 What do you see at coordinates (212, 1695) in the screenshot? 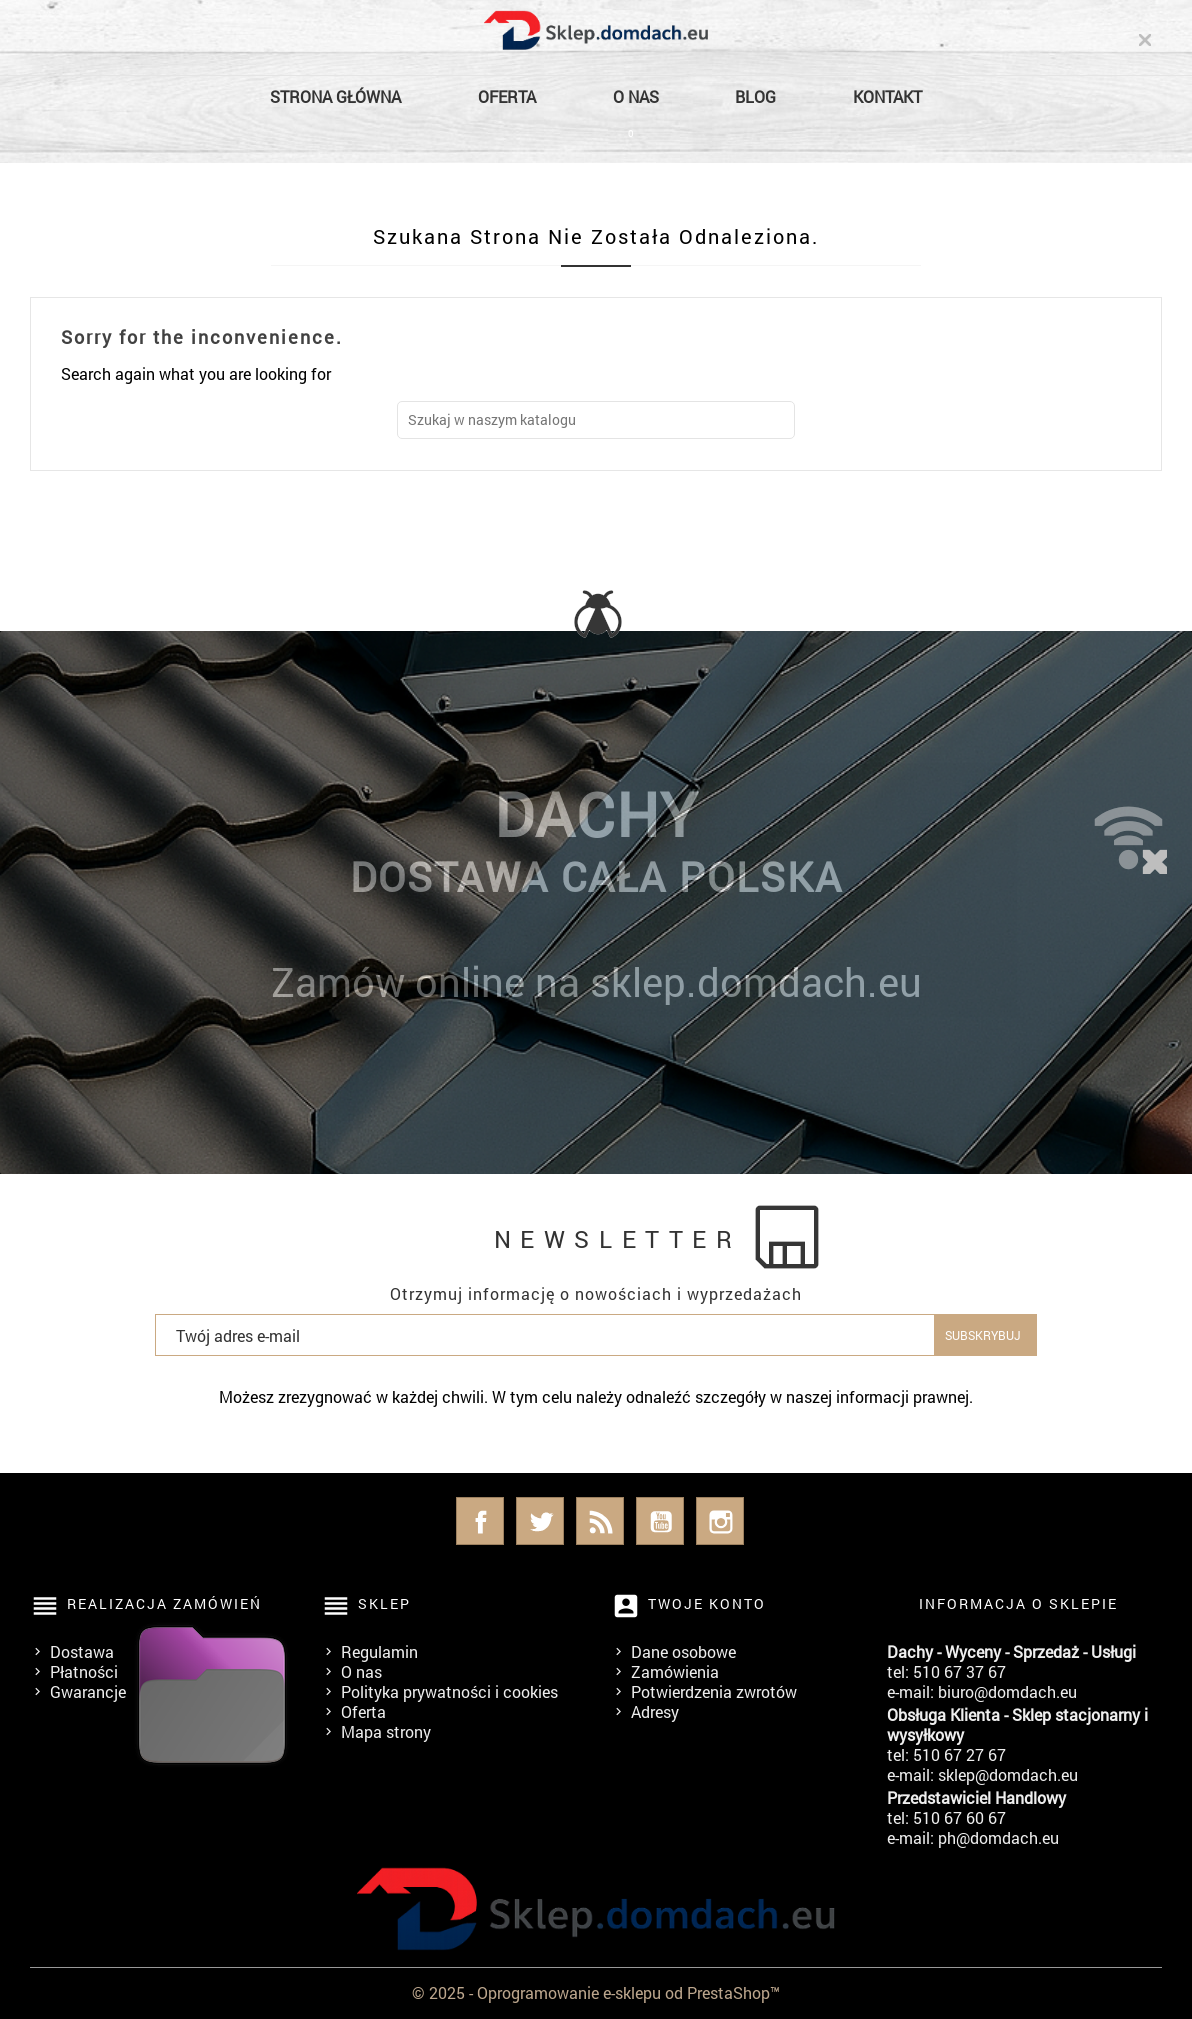
I see `an open folder in the file system` at bounding box center [212, 1695].